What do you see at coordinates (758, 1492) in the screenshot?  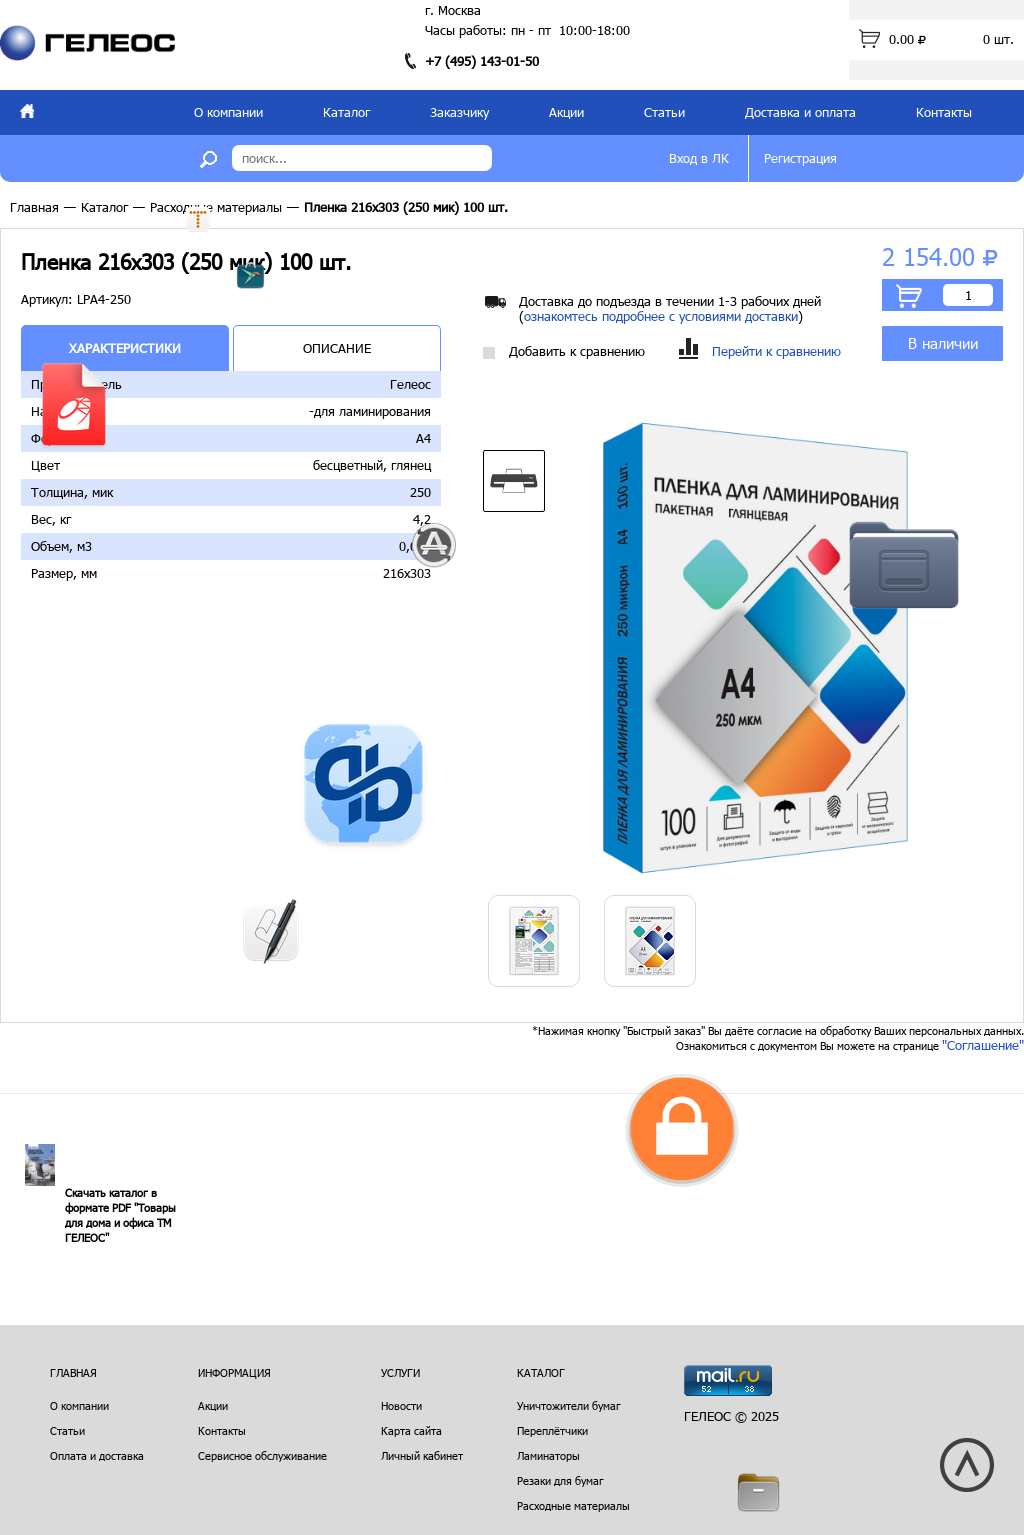 I see `open the file manager` at bounding box center [758, 1492].